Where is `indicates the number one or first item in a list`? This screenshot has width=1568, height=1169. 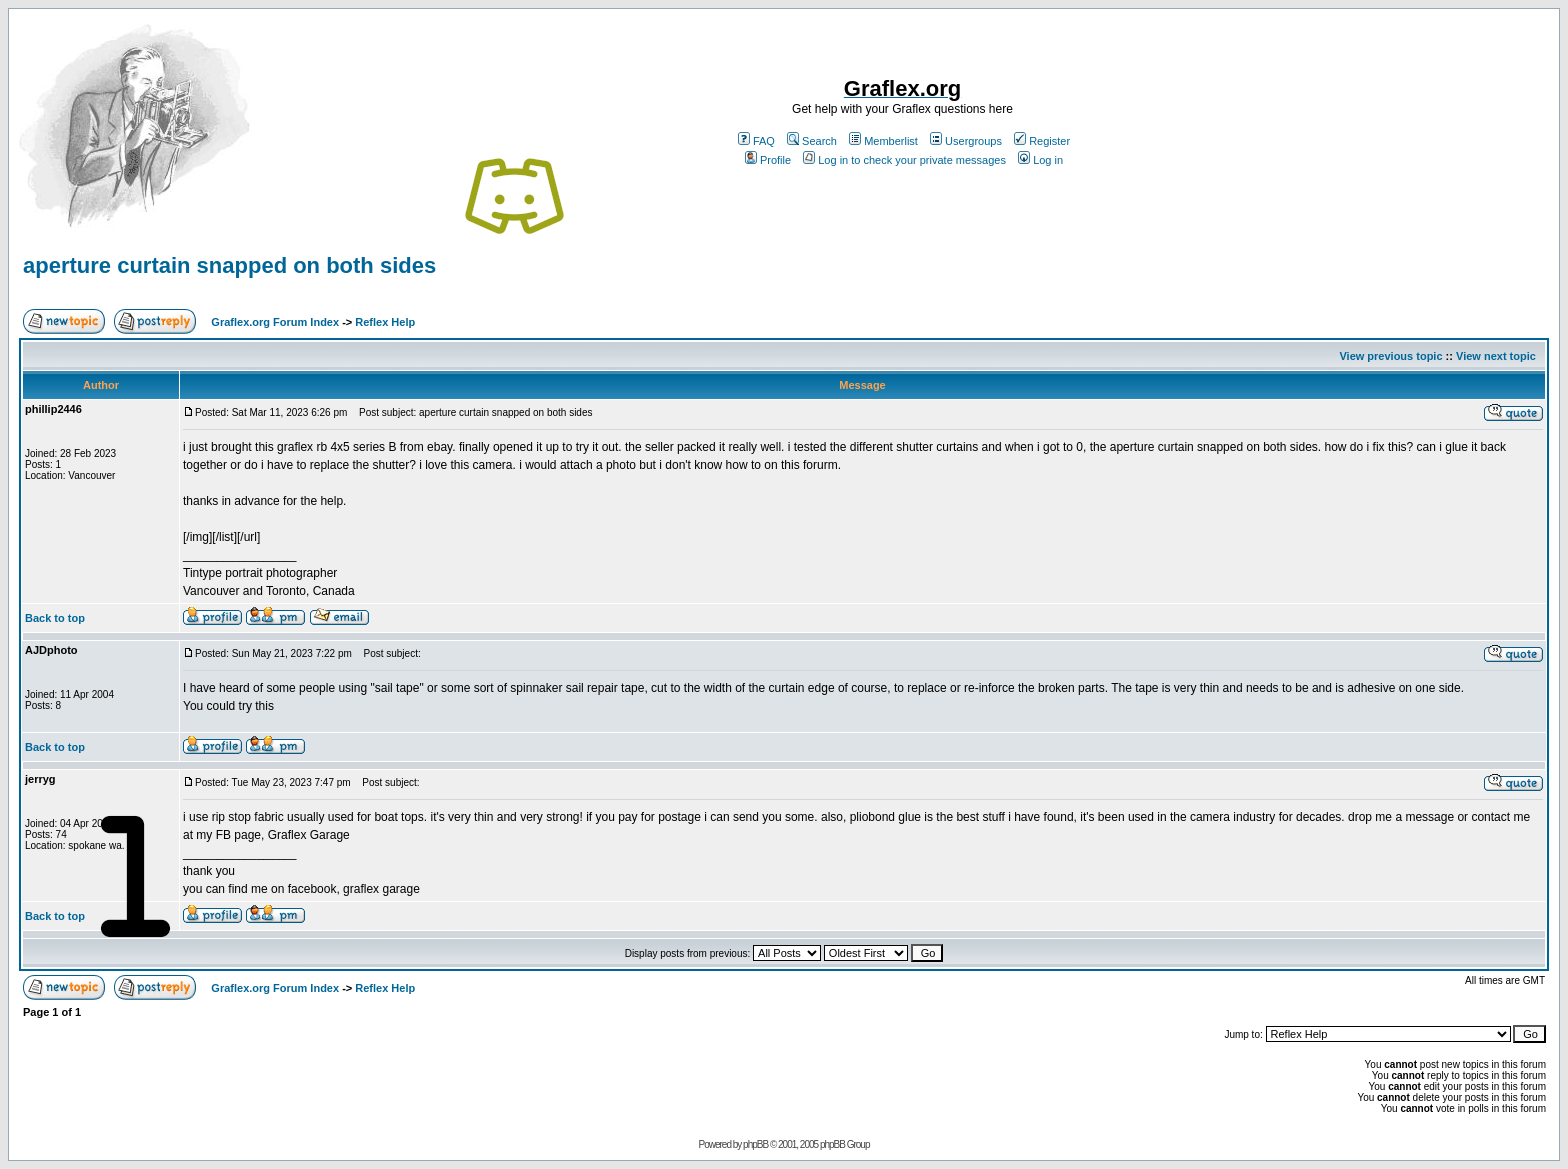 indicates the number one or first item in a list is located at coordinates (135, 876).